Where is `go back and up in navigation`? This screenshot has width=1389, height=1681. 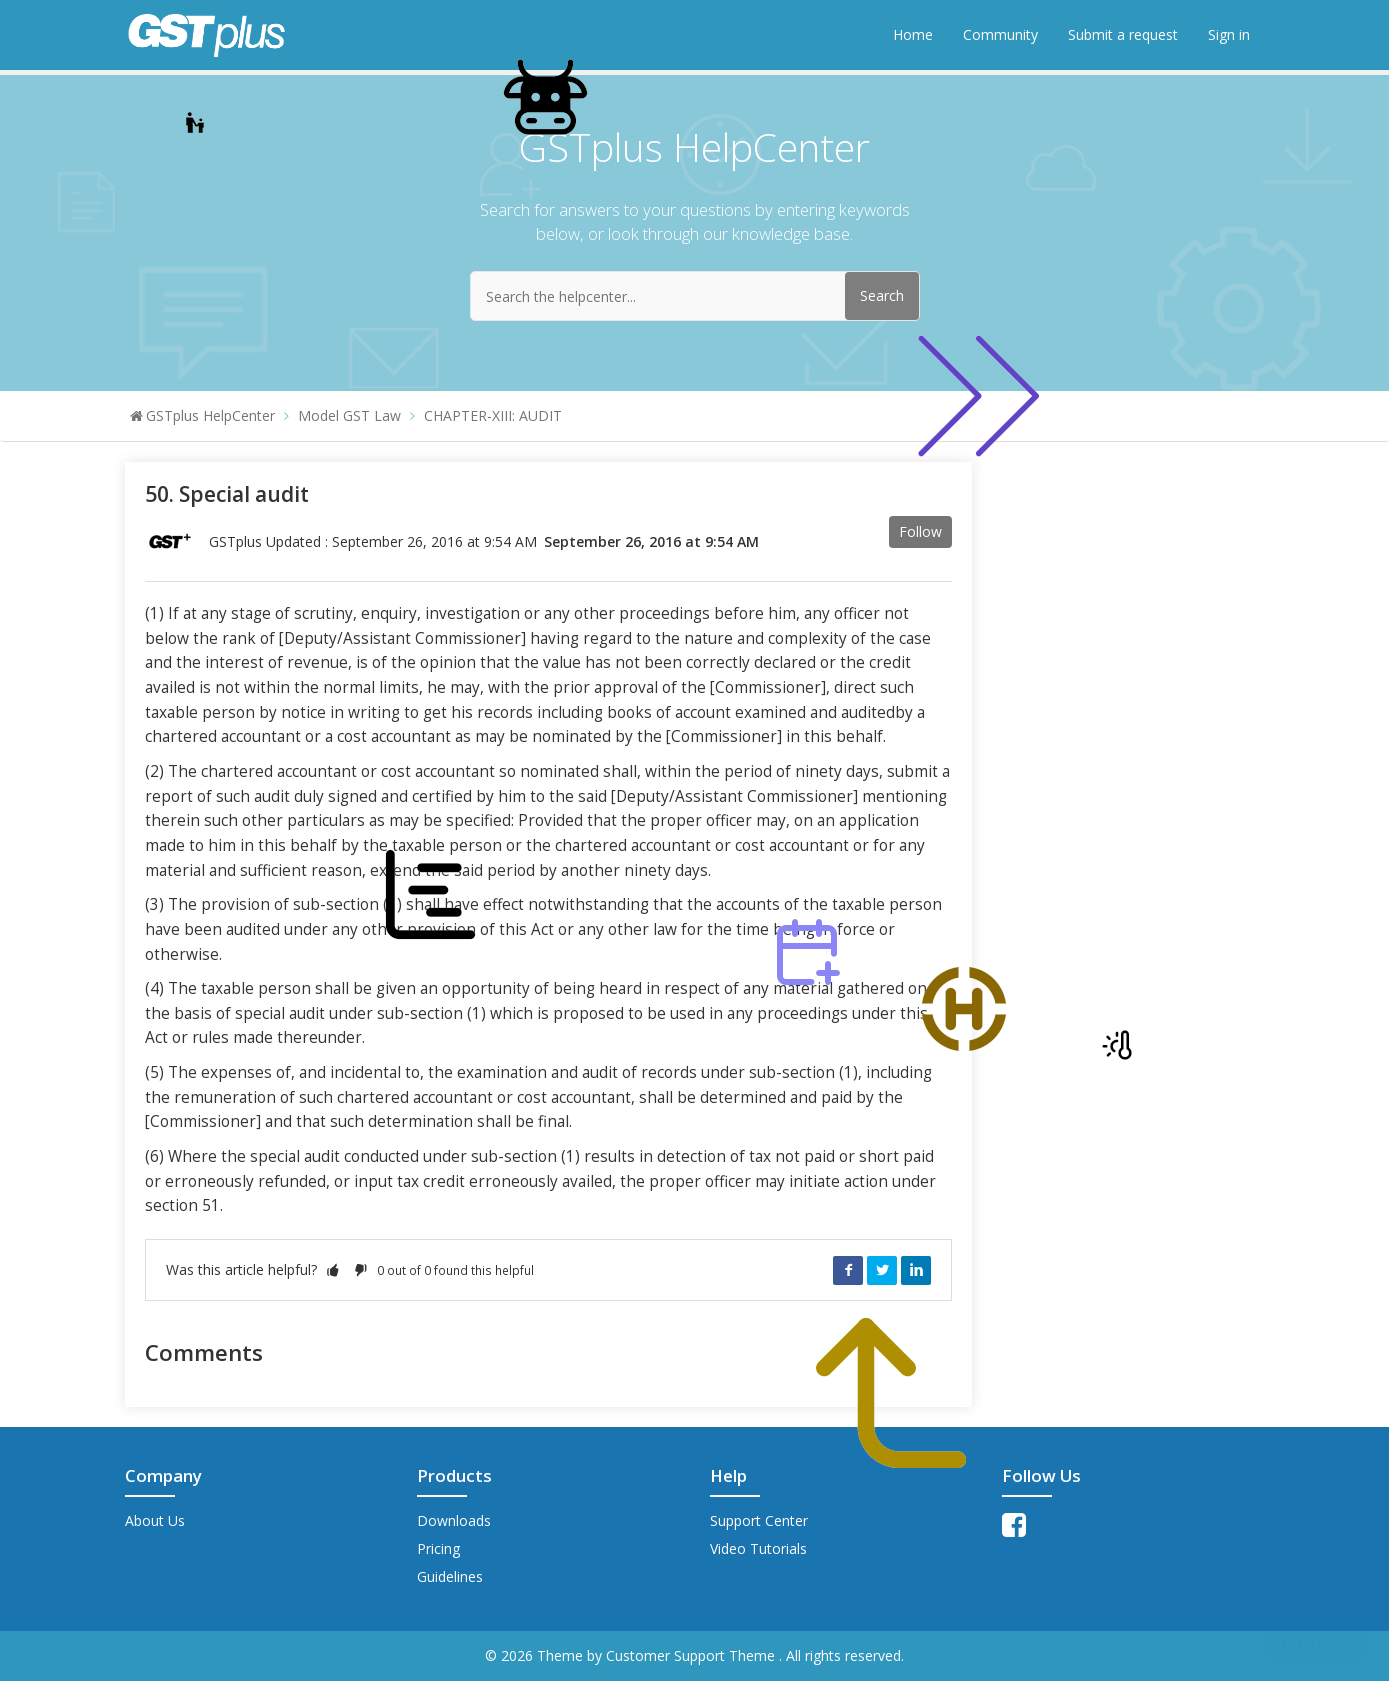 go back and up in navigation is located at coordinates (891, 1393).